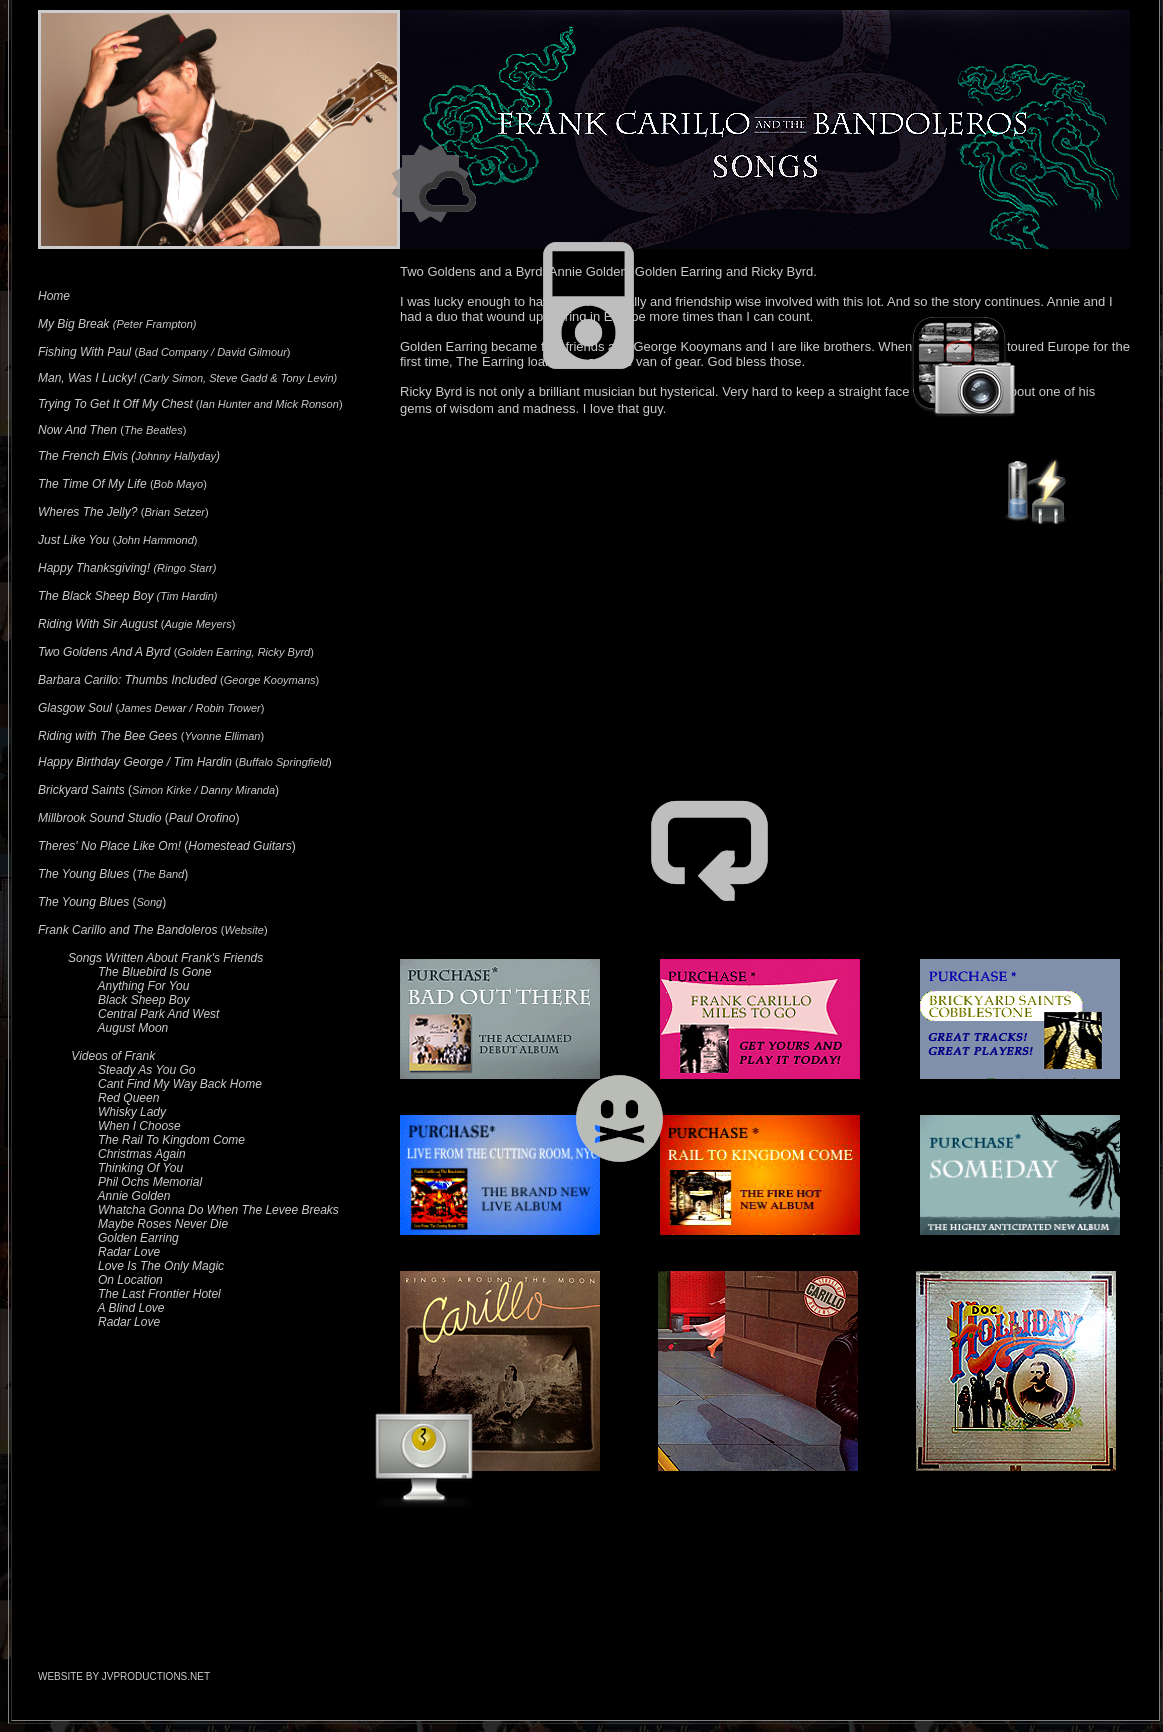 This screenshot has width=1163, height=1732. What do you see at coordinates (619, 1118) in the screenshot?
I see `indicates a secret or confidential message` at bounding box center [619, 1118].